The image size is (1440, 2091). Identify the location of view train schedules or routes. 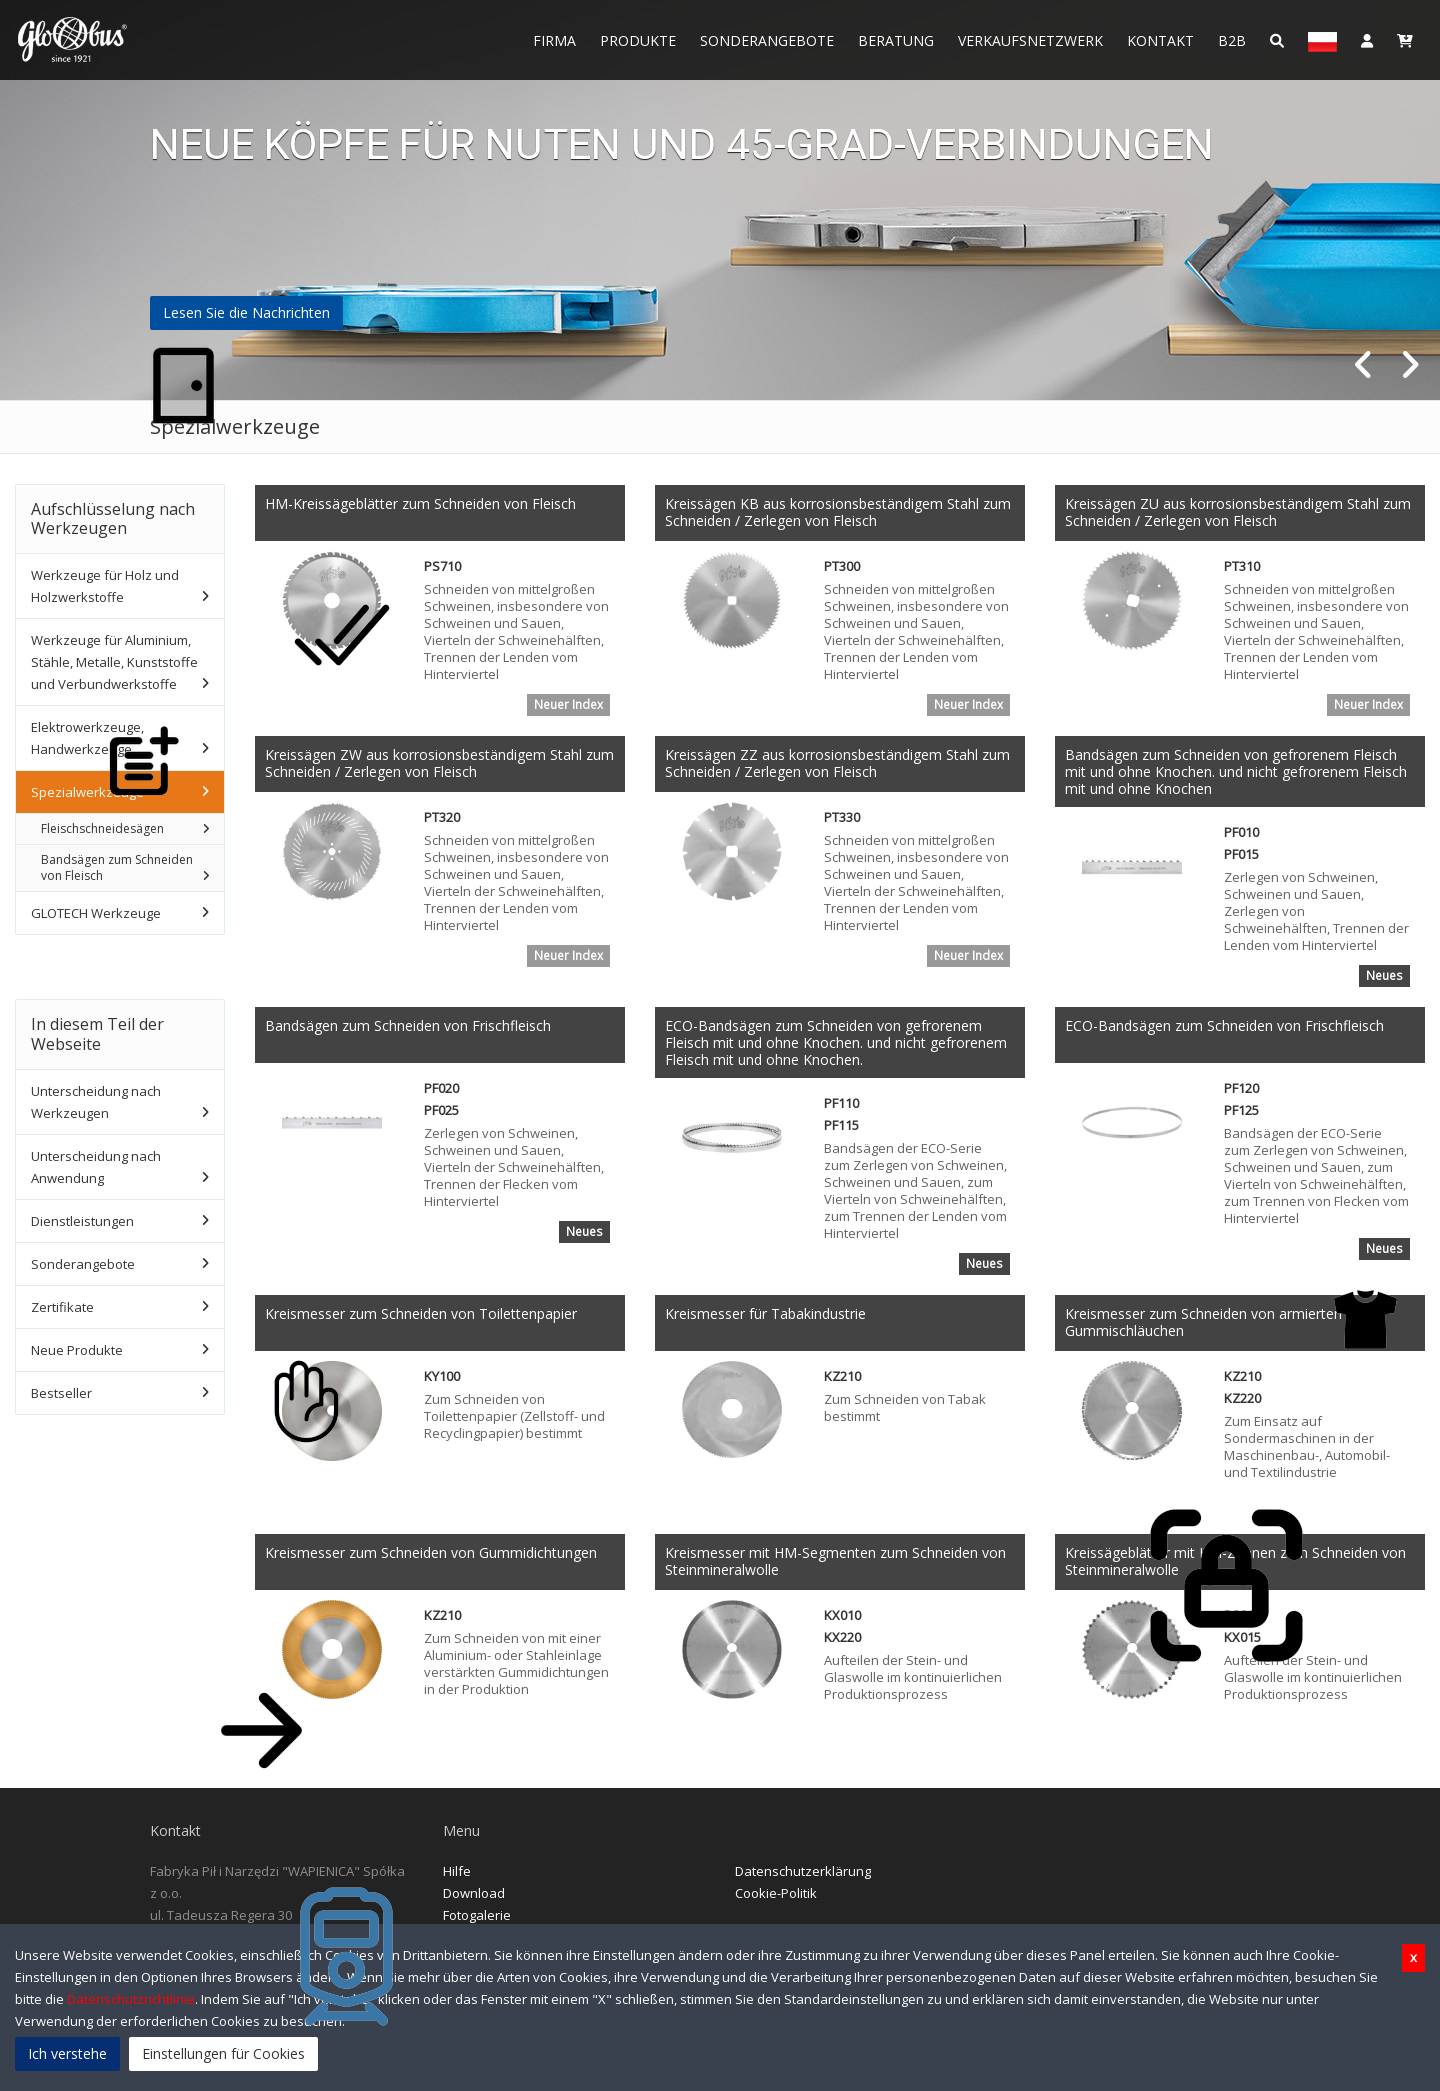
(346, 1956).